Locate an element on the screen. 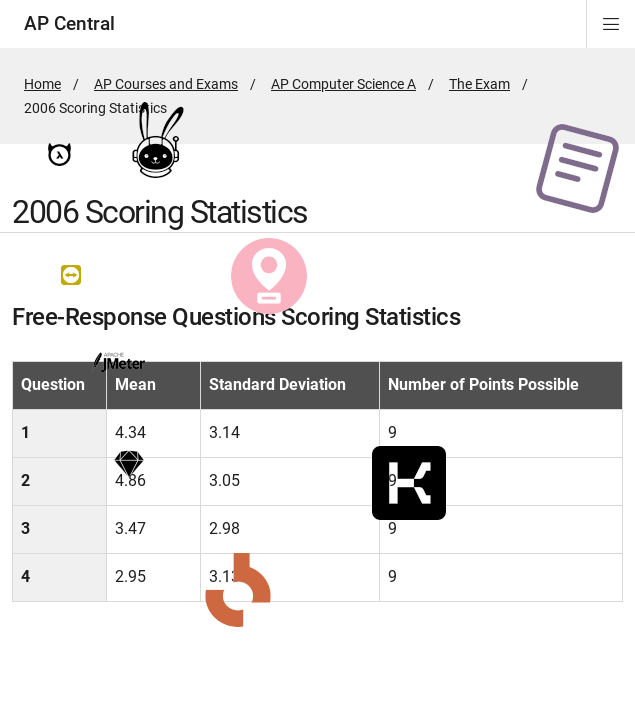 This screenshot has width=635, height=720. visit kongregate gaming platform is located at coordinates (409, 483).